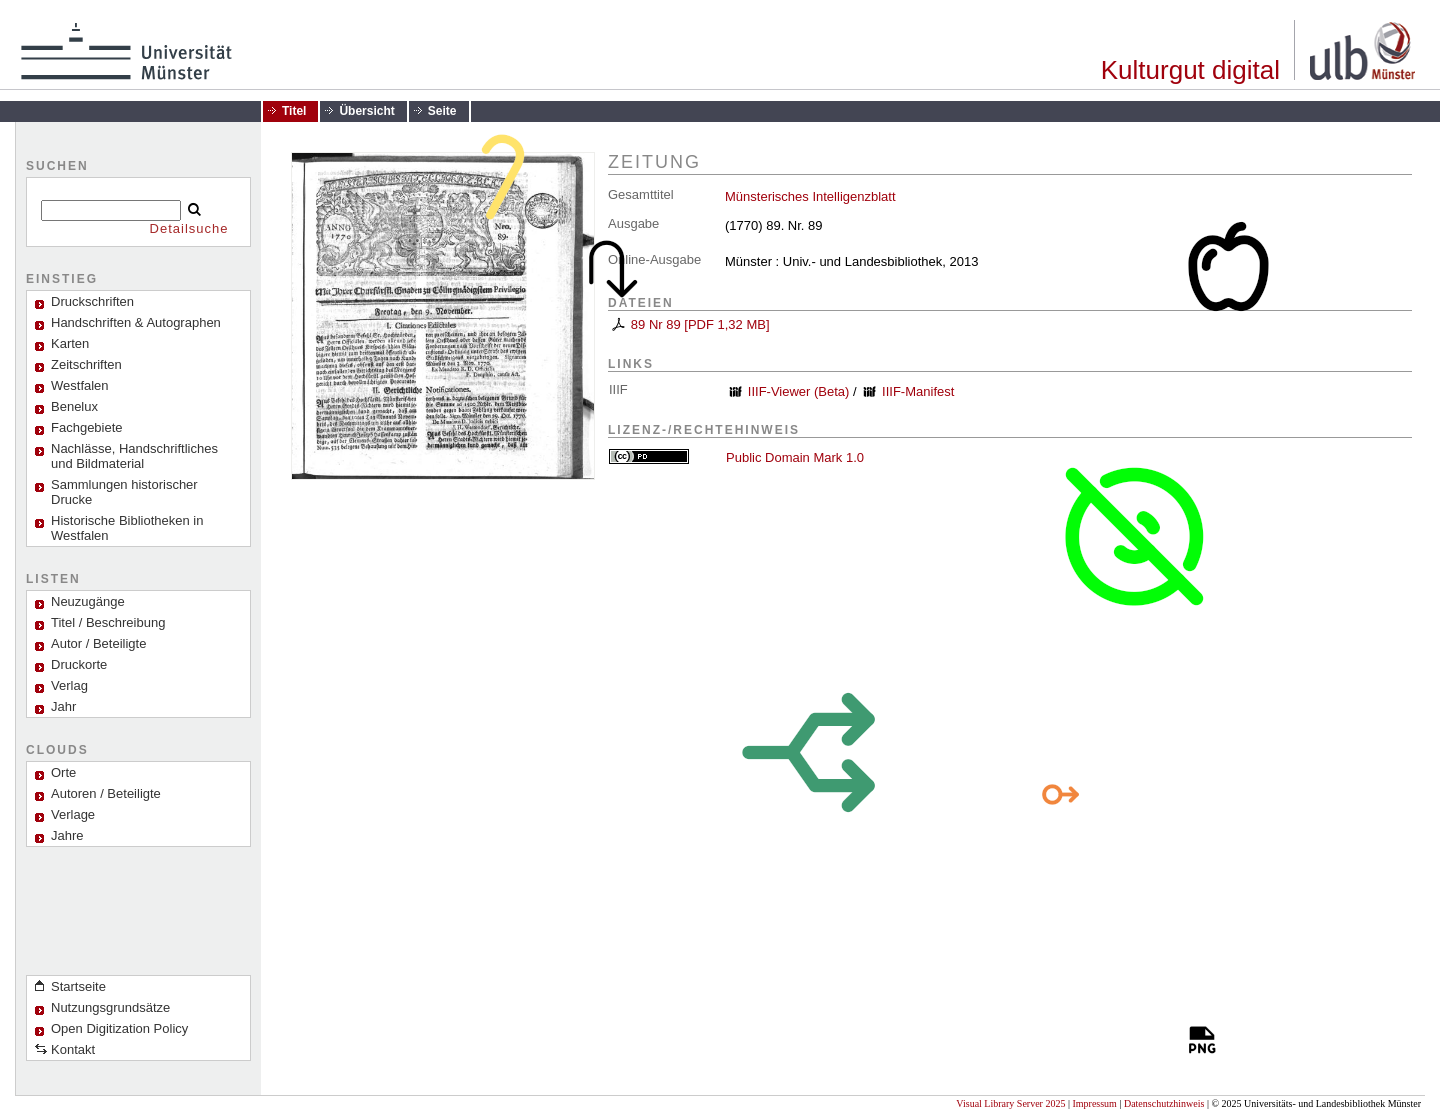 Image resolution: width=1440 pixels, height=1111 pixels. What do you see at coordinates (611, 269) in the screenshot?
I see `redo or repeat last action` at bounding box center [611, 269].